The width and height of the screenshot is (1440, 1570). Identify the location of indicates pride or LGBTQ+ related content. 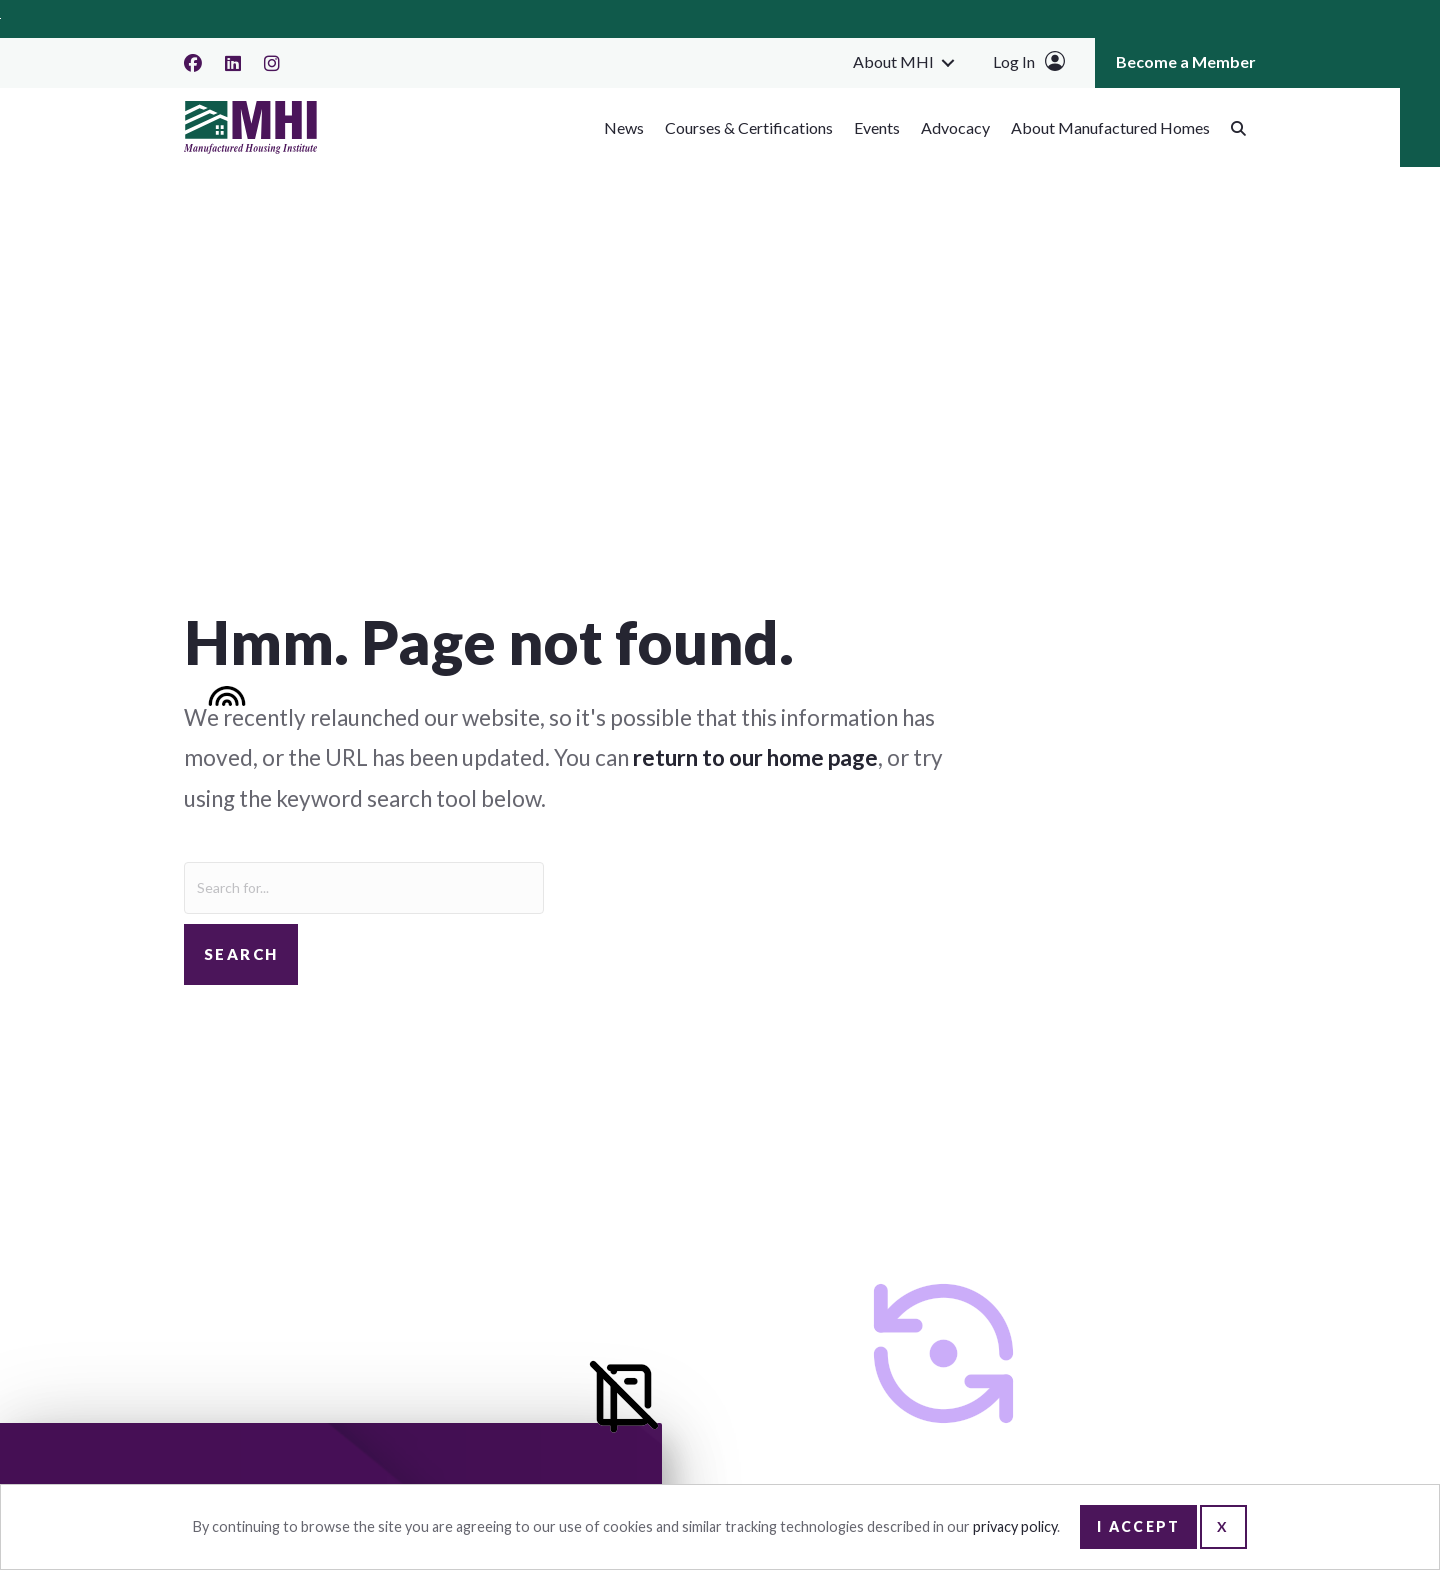
(227, 696).